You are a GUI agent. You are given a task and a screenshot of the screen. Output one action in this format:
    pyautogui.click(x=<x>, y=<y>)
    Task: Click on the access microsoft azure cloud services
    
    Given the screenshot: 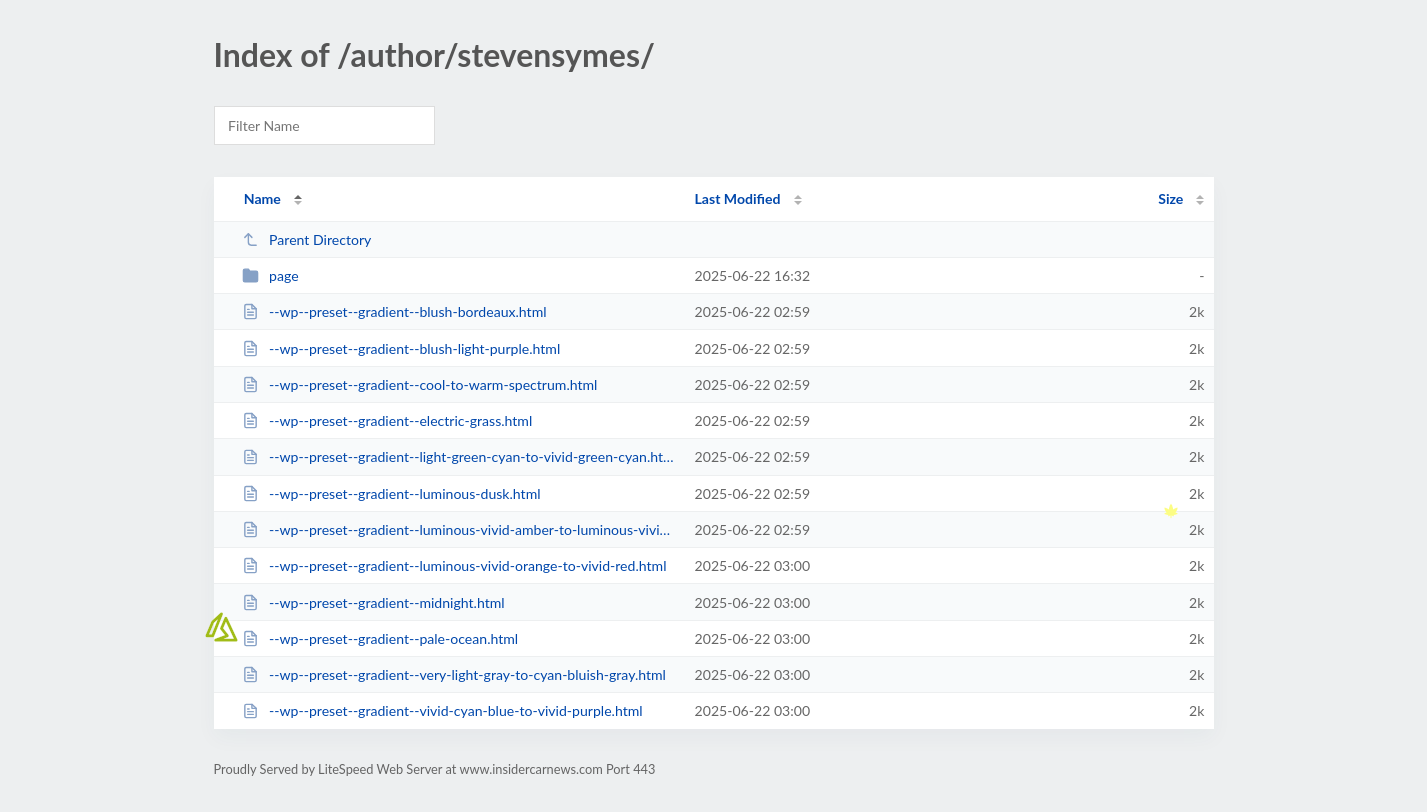 What is the action you would take?
    pyautogui.click(x=221, y=628)
    